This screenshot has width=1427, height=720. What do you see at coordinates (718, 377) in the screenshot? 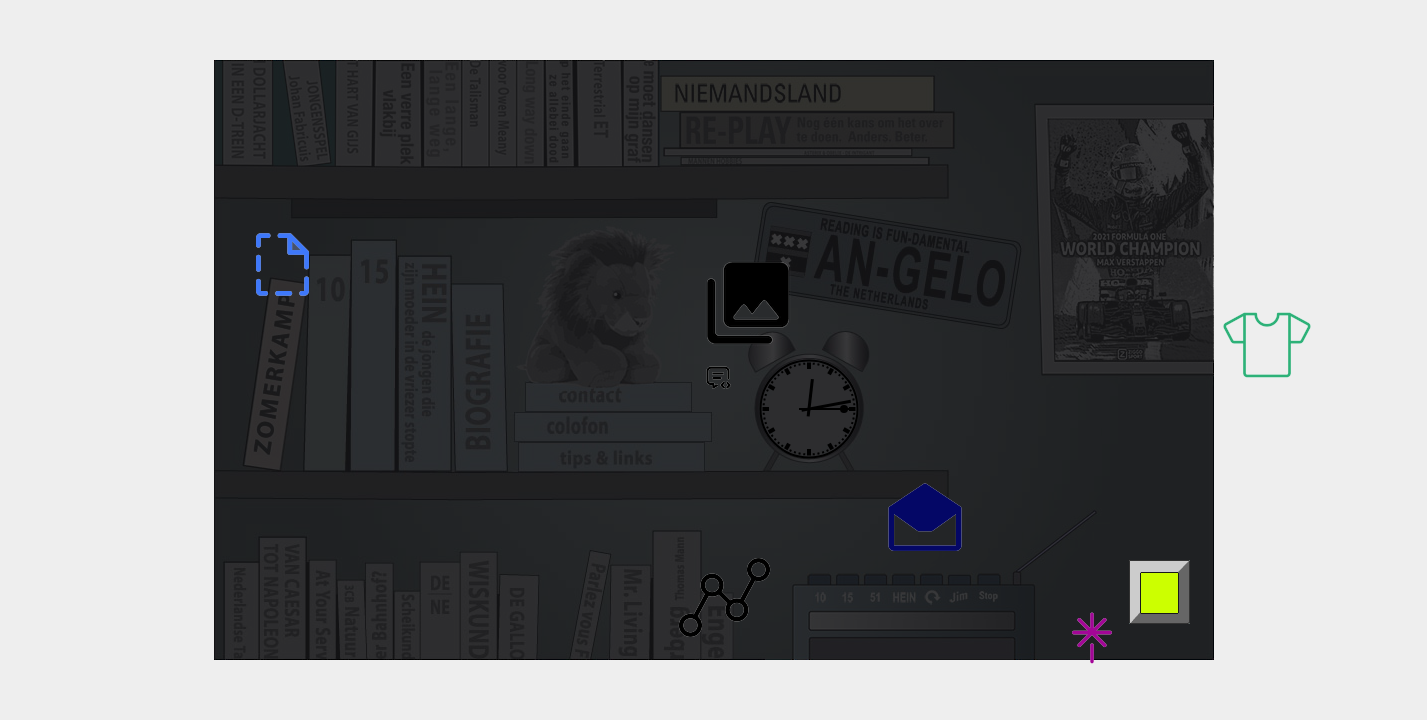
I see `view code snippets in chat` at bounding box center [718, 377].